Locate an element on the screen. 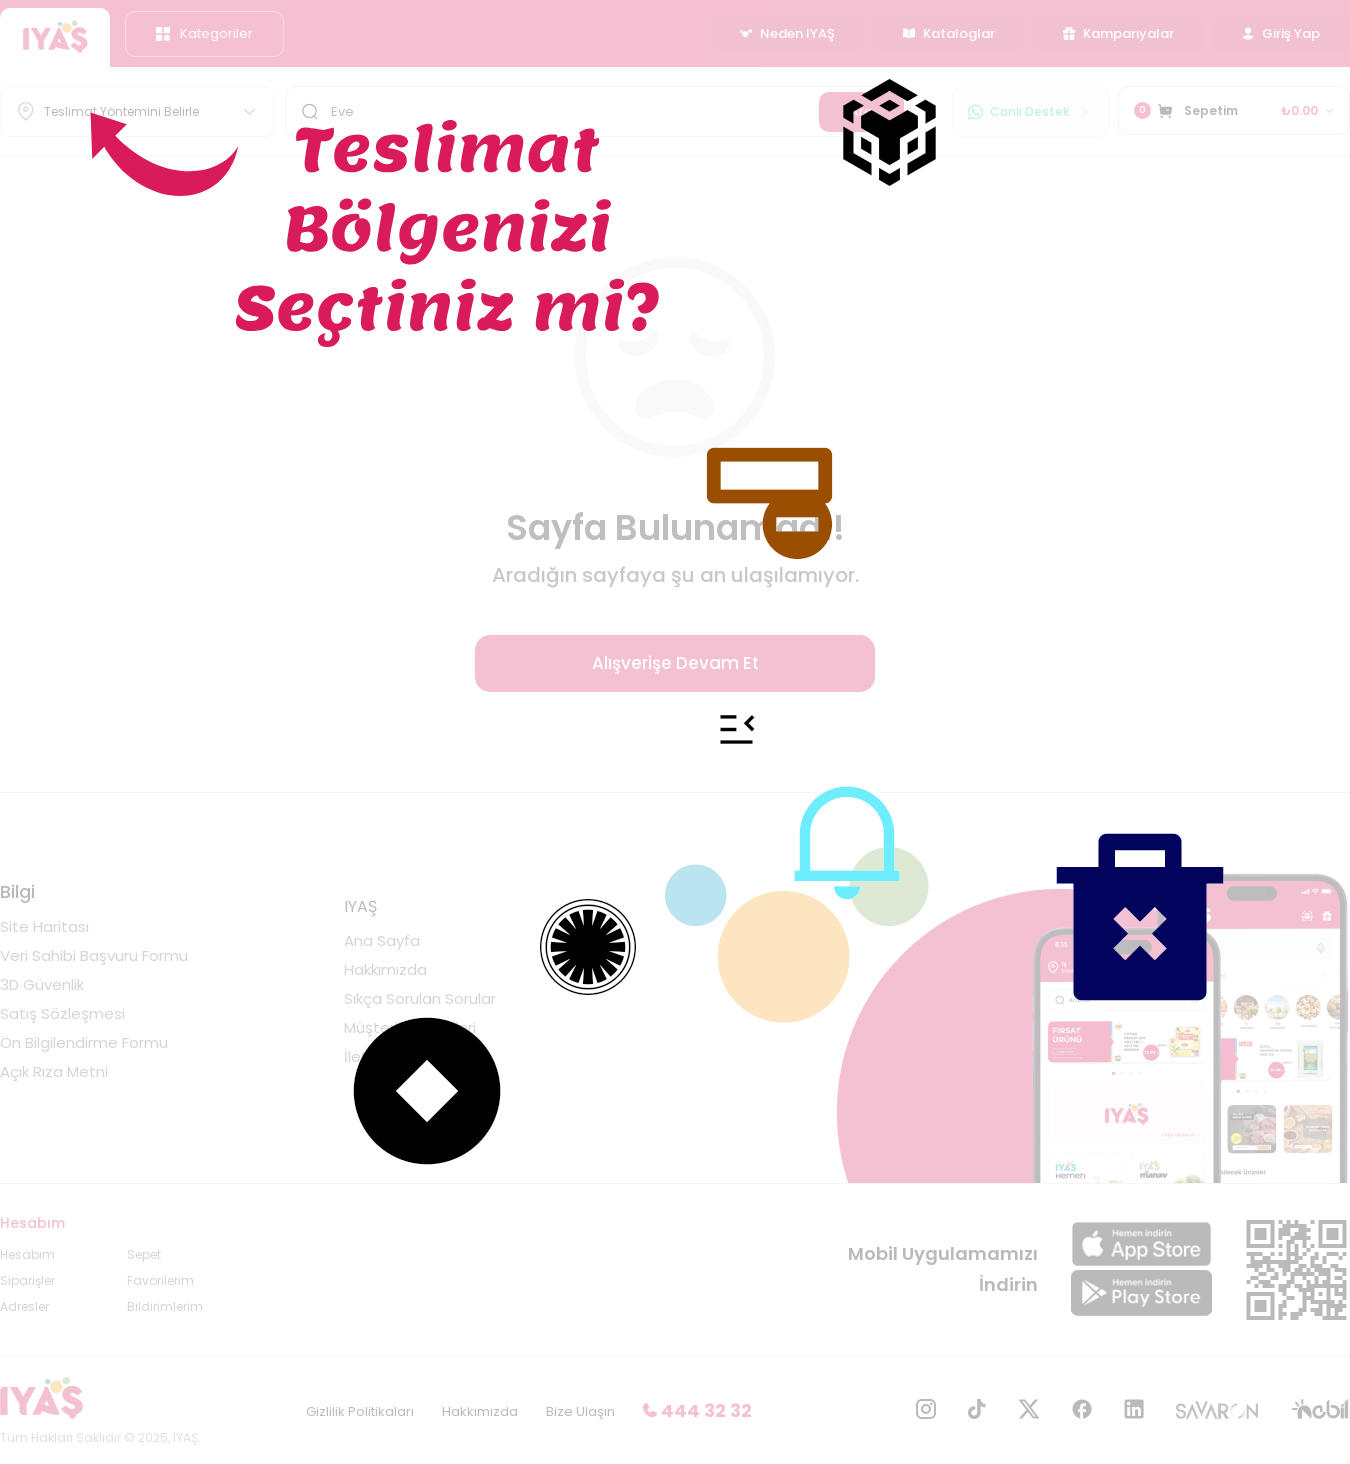 Image resolution: width=1350 pixels, height=1464 pixels. view copper coin balance or currency is located at coordinates (427, 1091).